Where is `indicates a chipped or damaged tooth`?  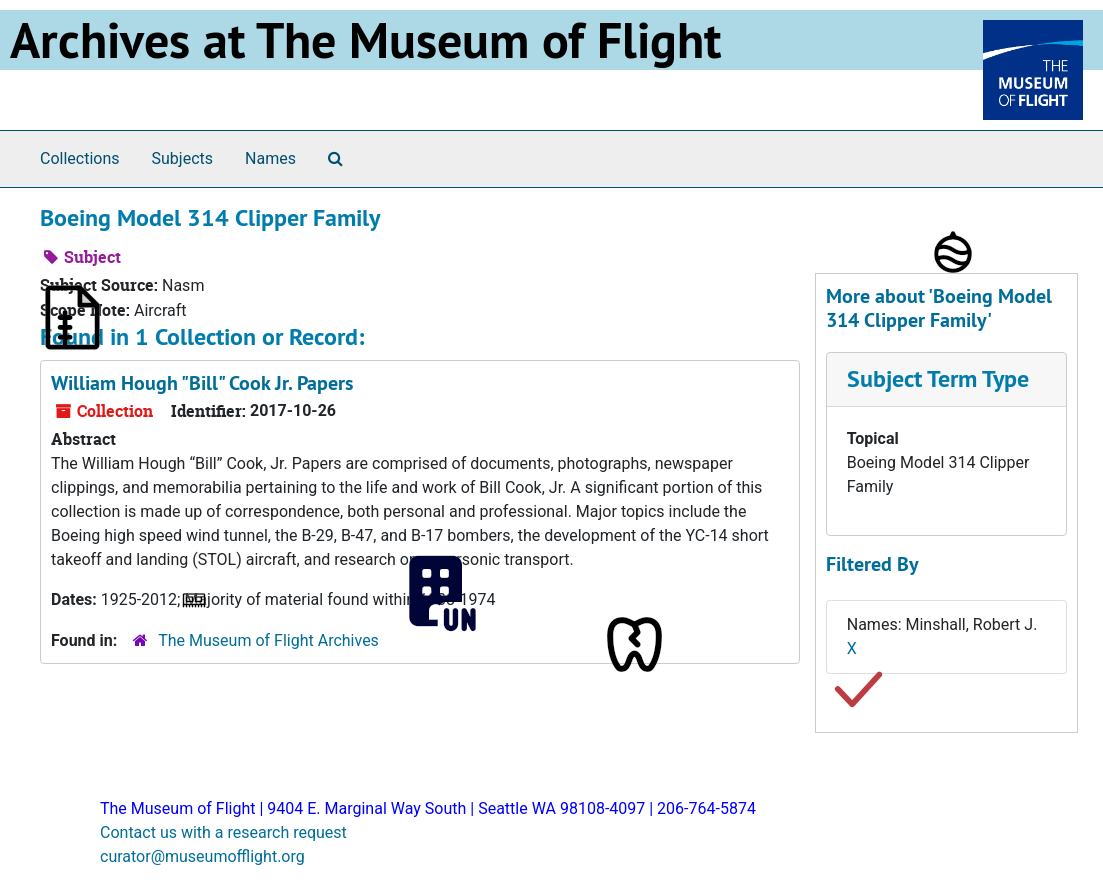 indicates a chipped or damaged tooth is located at coordinates (634, 644).